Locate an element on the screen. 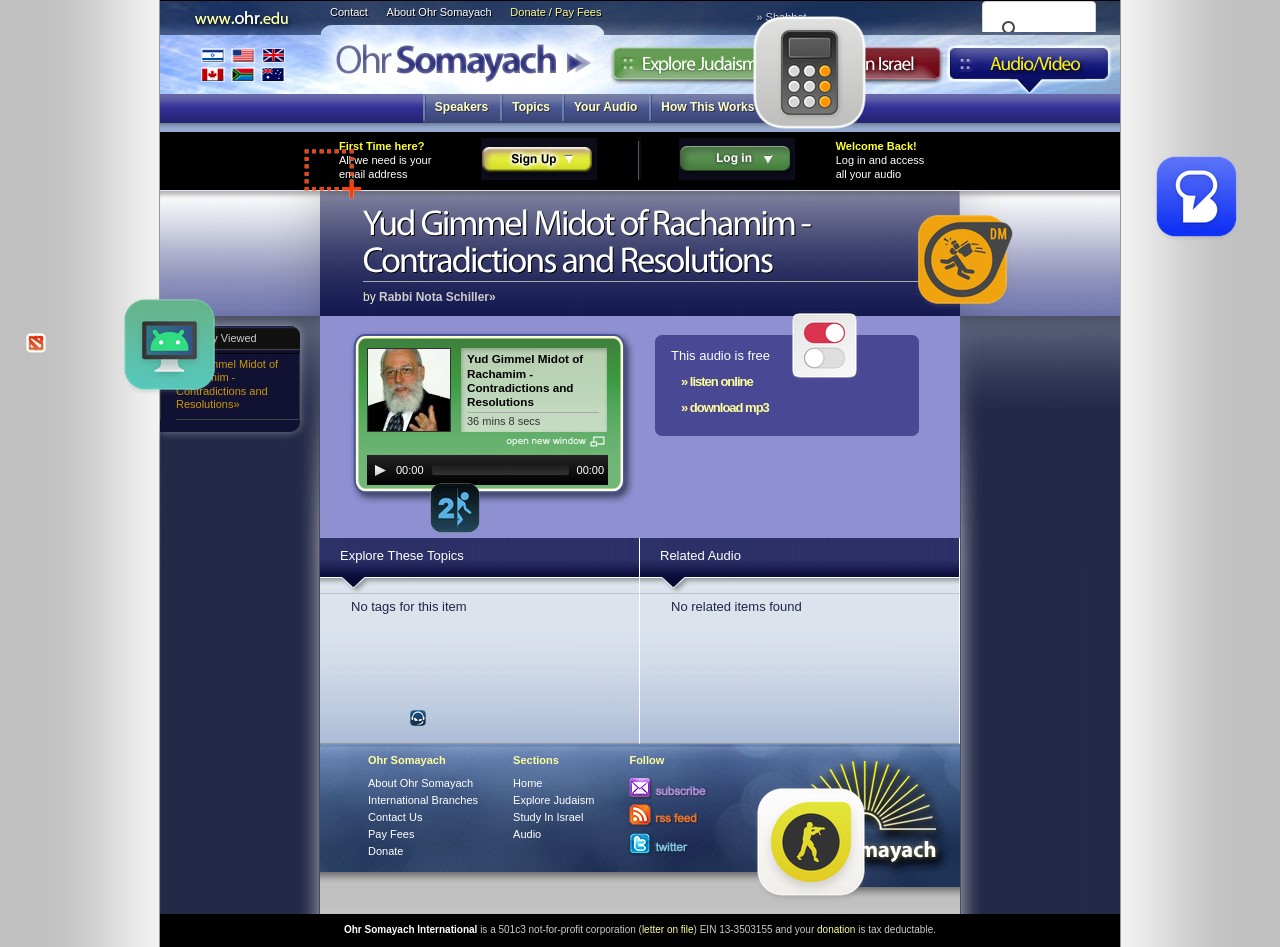 The width and height of the screenshot is (1280, 947). launch qtscrcpy to mirror android device to desktop is located at coordinates (169, 344).